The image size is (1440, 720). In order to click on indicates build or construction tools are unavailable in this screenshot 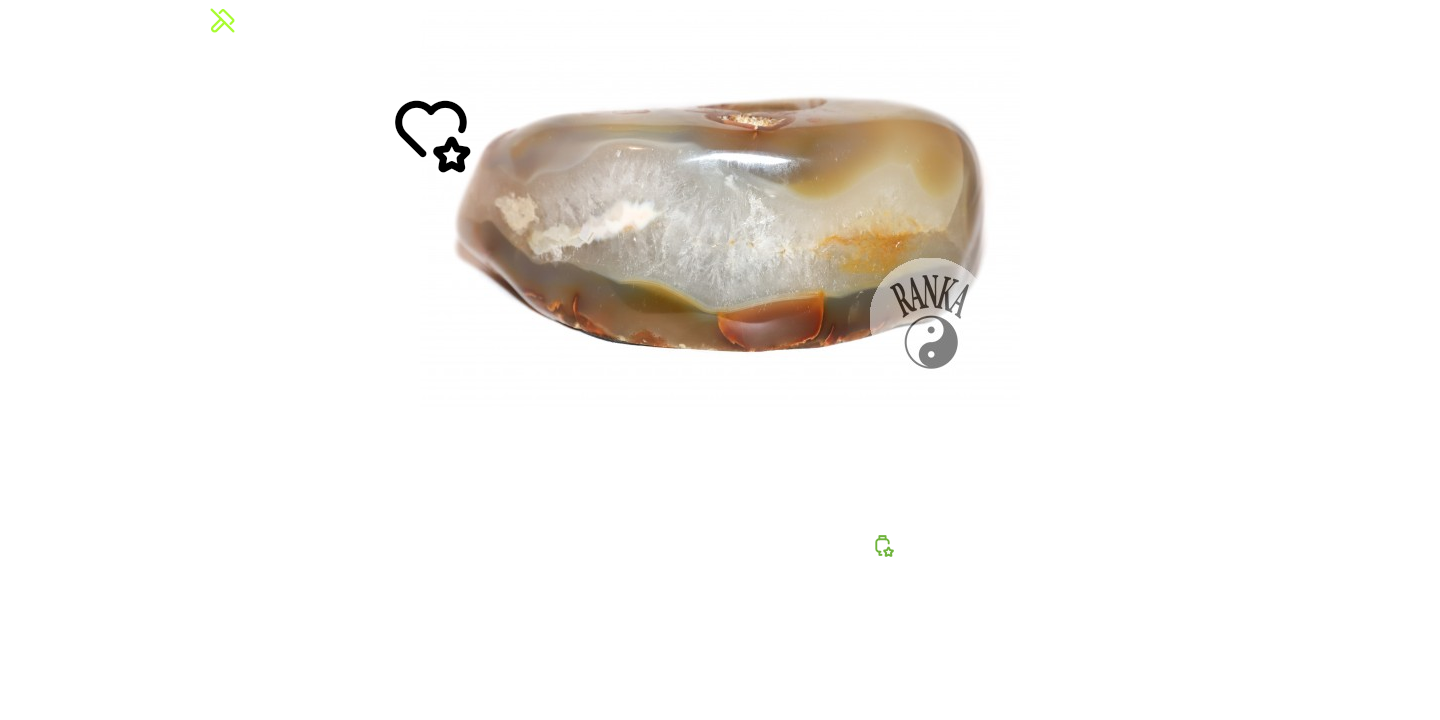, I will do `click(222, 20)`.